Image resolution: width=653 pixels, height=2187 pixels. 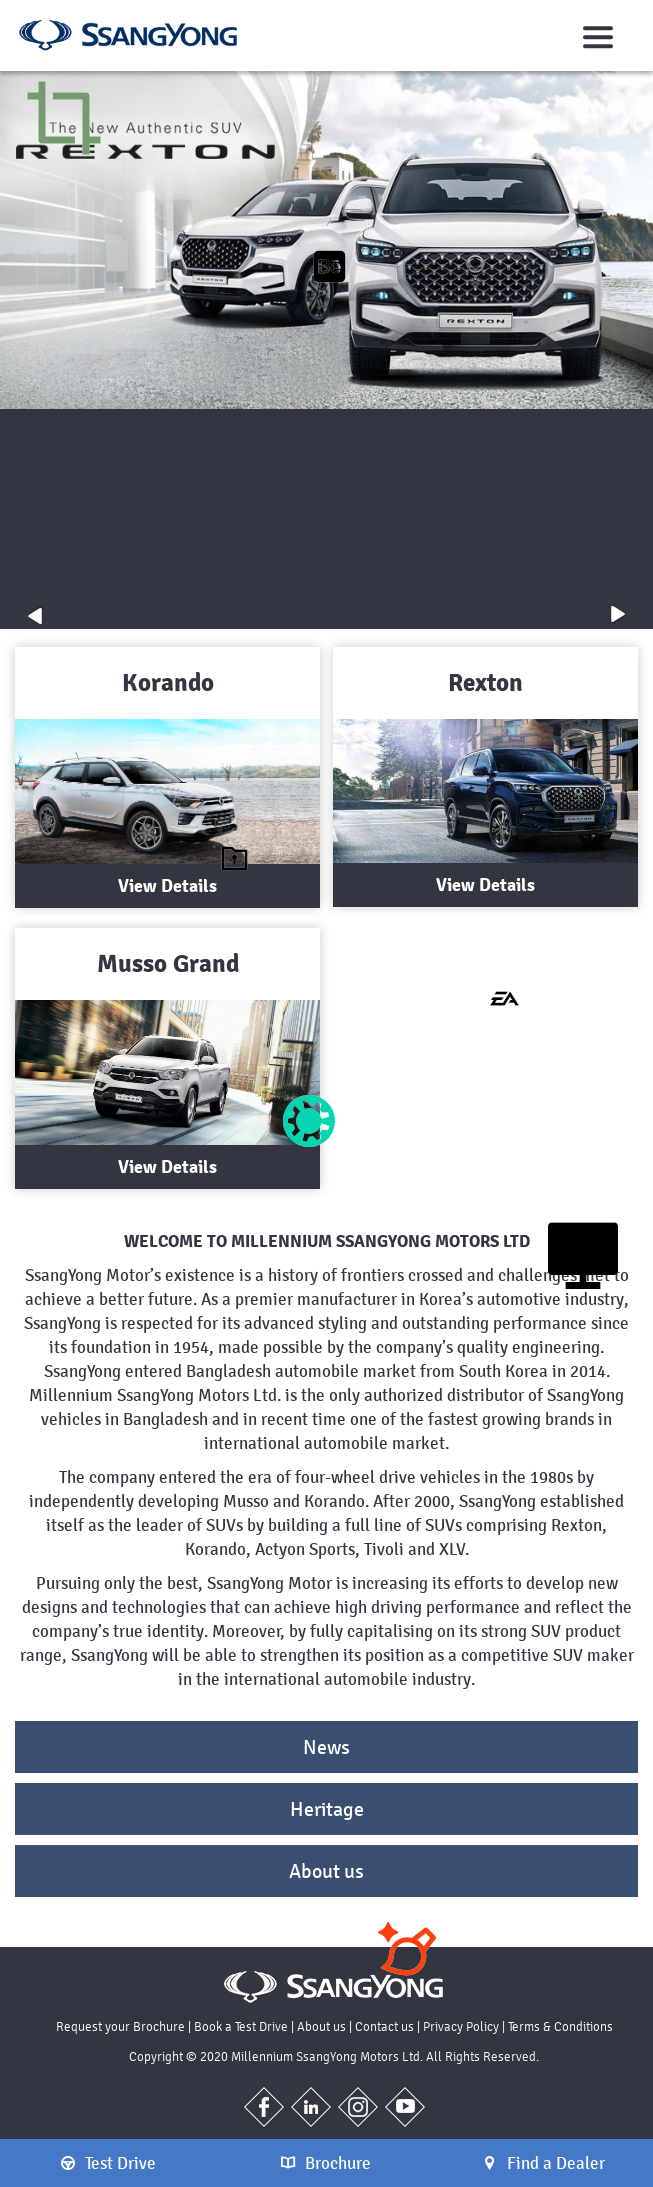 What do you see at coordinates (329, 266) in the screenshot?
I see `visit Behance profile or portfolio` at bounding box center [329, 266].